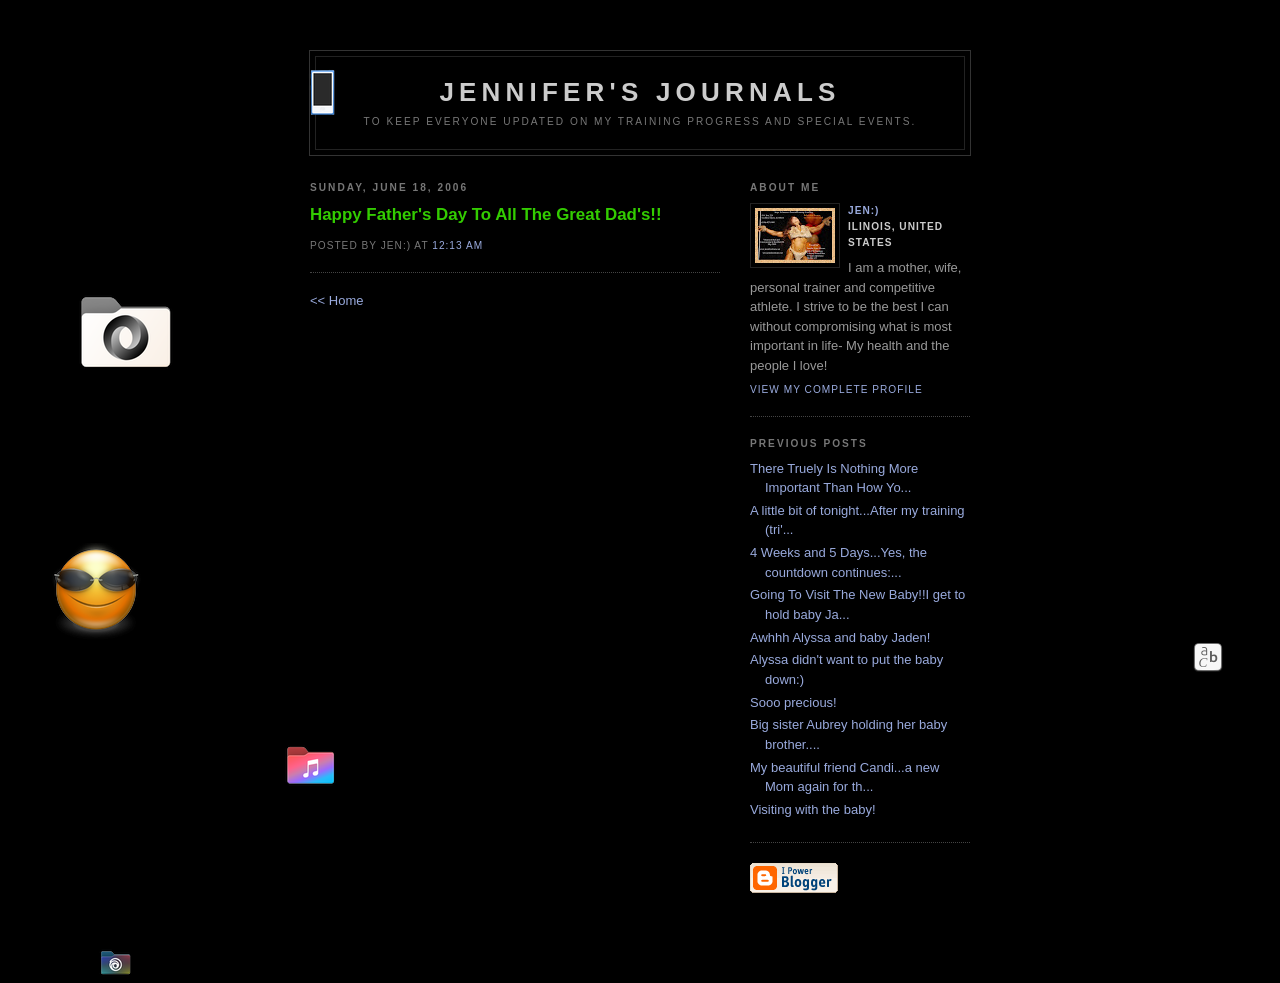  Describe the element at coordinates (115, 963) in the screenshot. I see `open ubisoft connect game files folder` at that location.